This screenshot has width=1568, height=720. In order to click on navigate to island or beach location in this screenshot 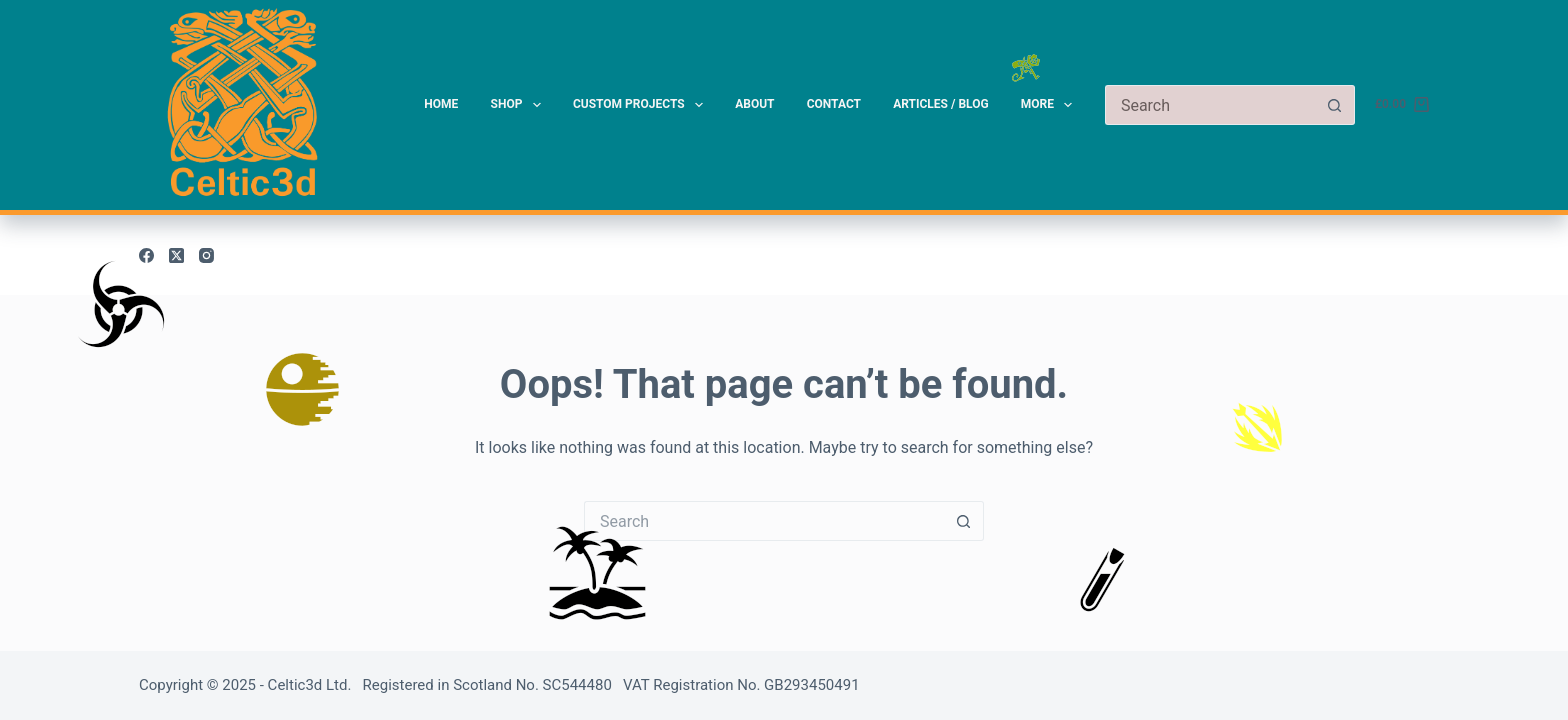, I will do `click(597, 572)`.